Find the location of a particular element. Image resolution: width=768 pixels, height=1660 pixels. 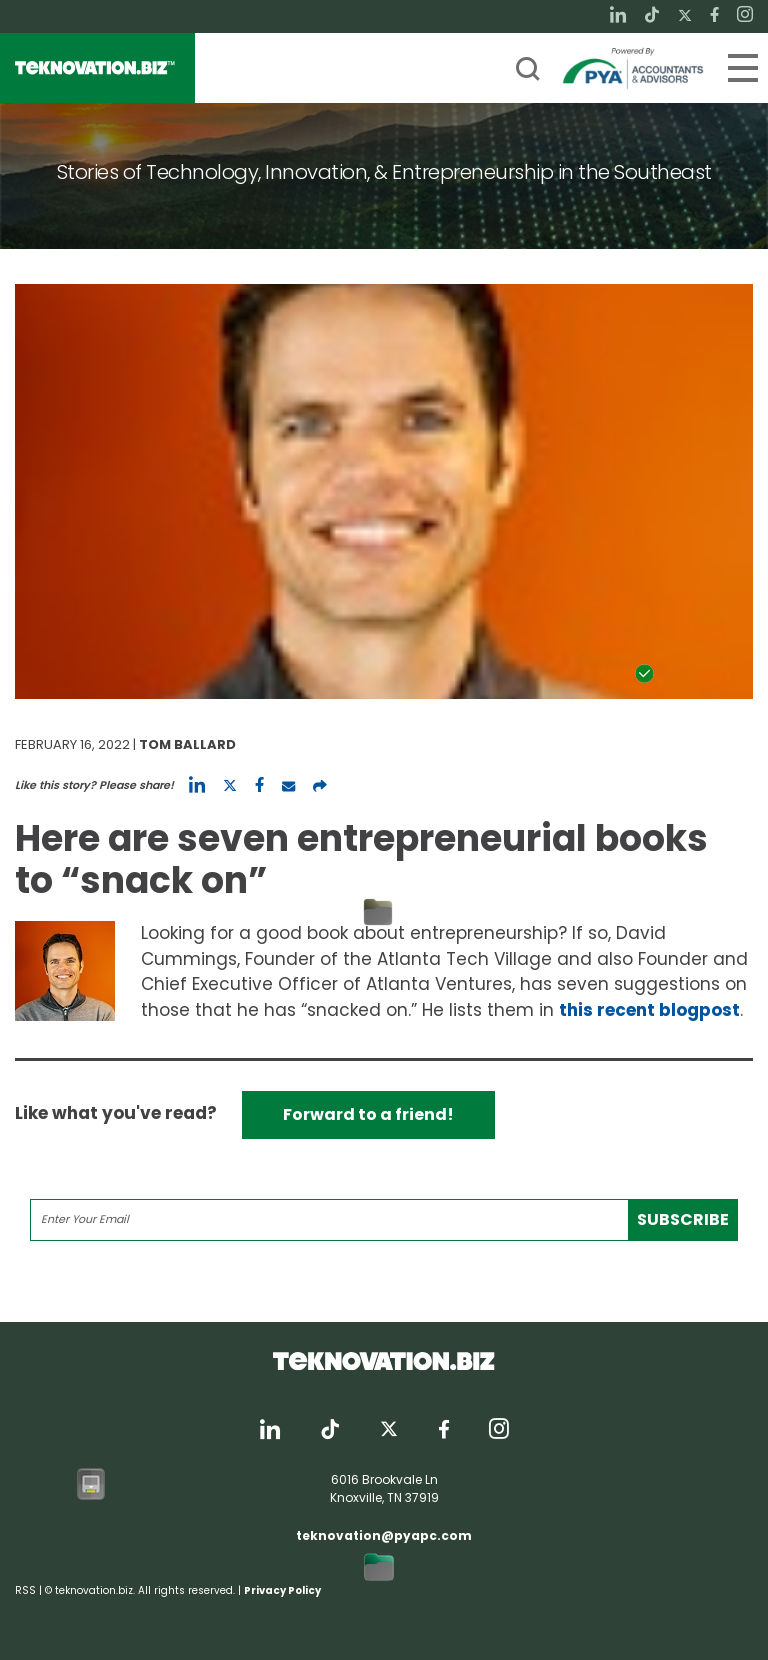

indicates file has been successfully synced is located at coordinates (644, 673).